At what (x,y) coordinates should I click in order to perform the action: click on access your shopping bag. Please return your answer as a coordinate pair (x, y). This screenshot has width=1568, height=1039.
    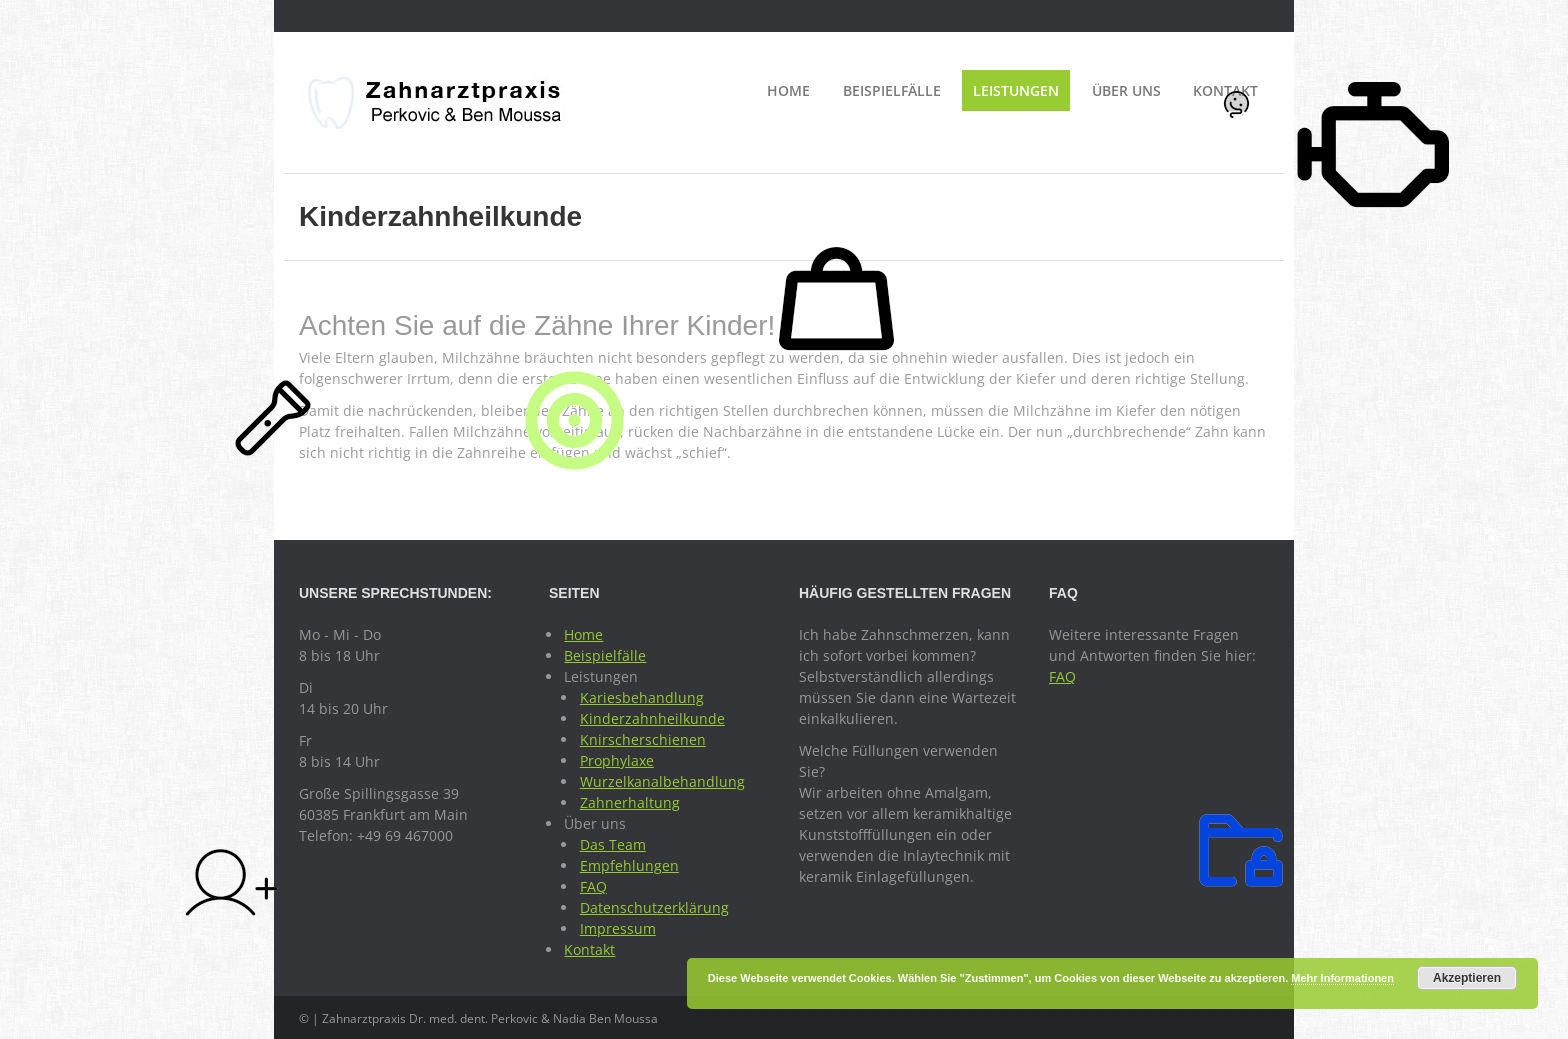
    Looking at the image, I should click on (836, 304).